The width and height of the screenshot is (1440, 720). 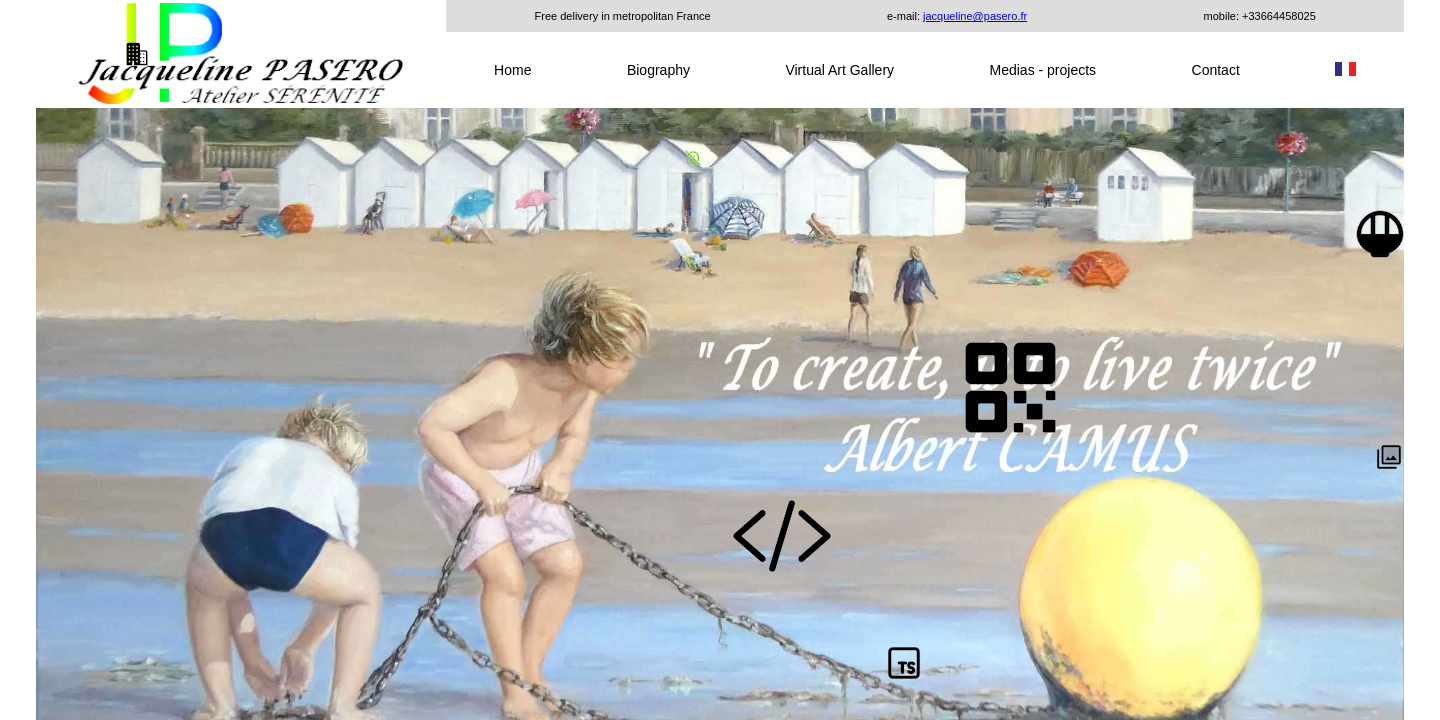 What do you see at coordinates (1380, 234) in the screenshot?
I see `browse asian or rice-based cuisine options` at bounding box center [1380, 234].